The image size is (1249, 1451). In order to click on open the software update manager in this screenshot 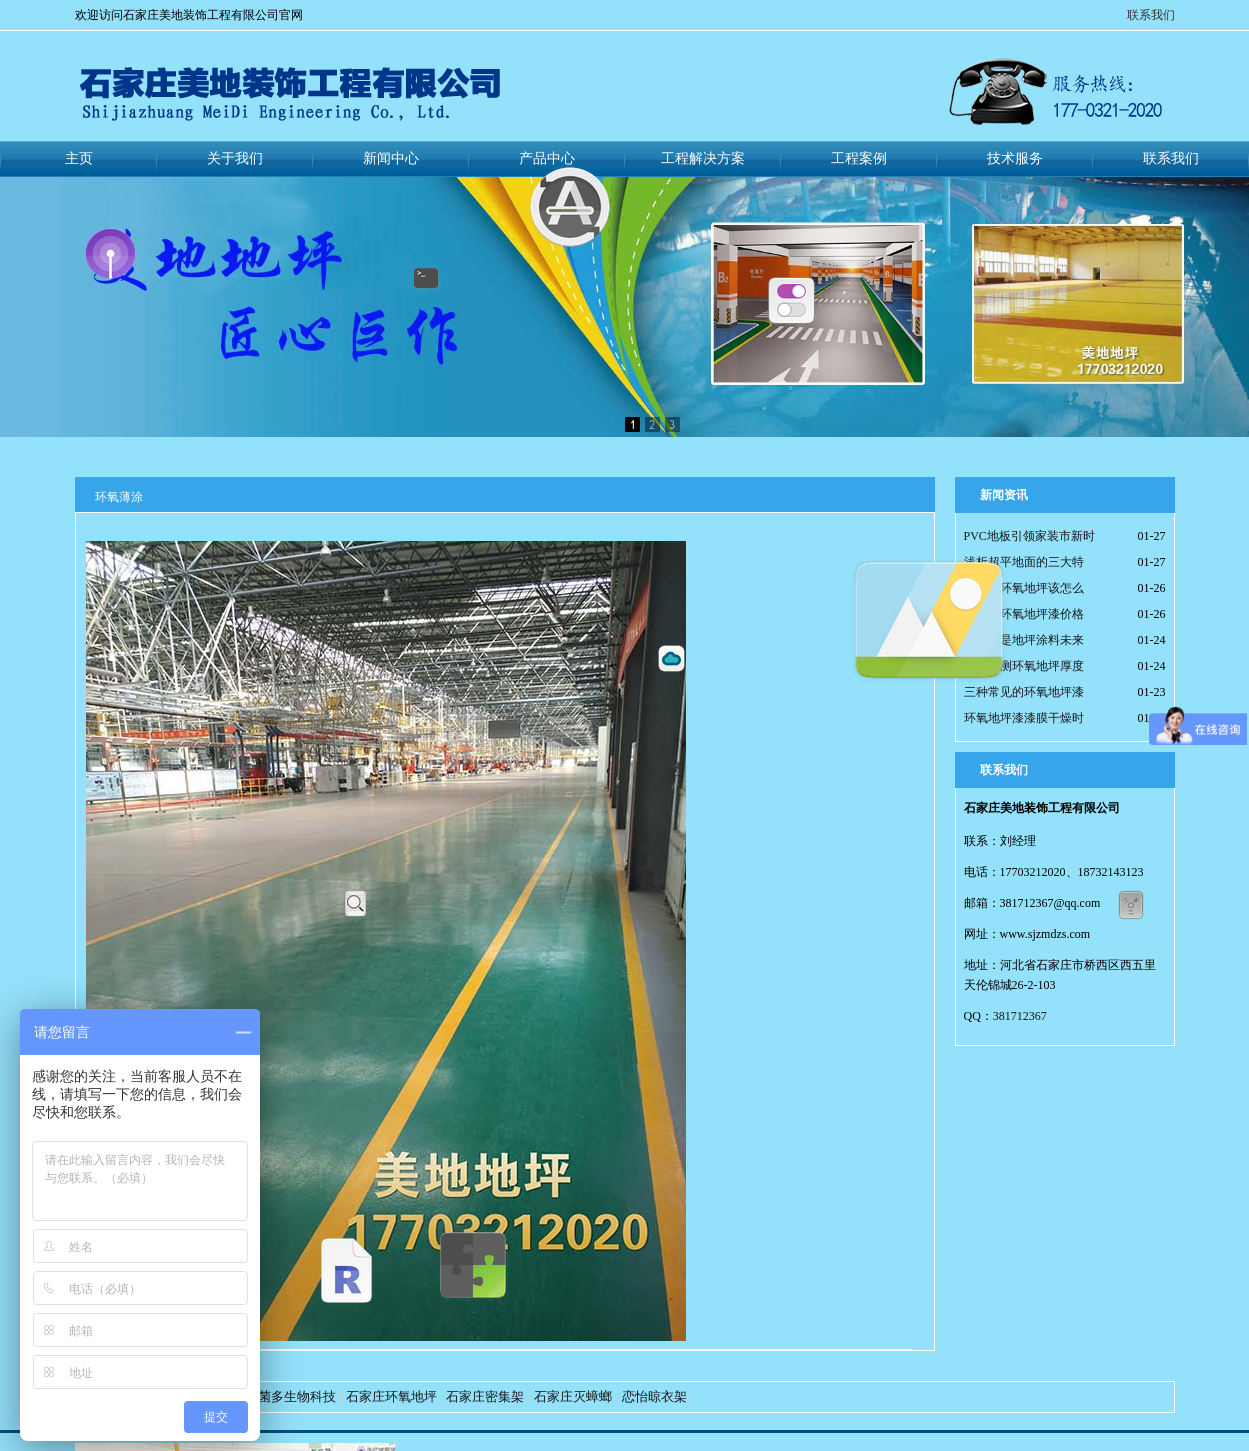, I will do `click(570, 207)`.